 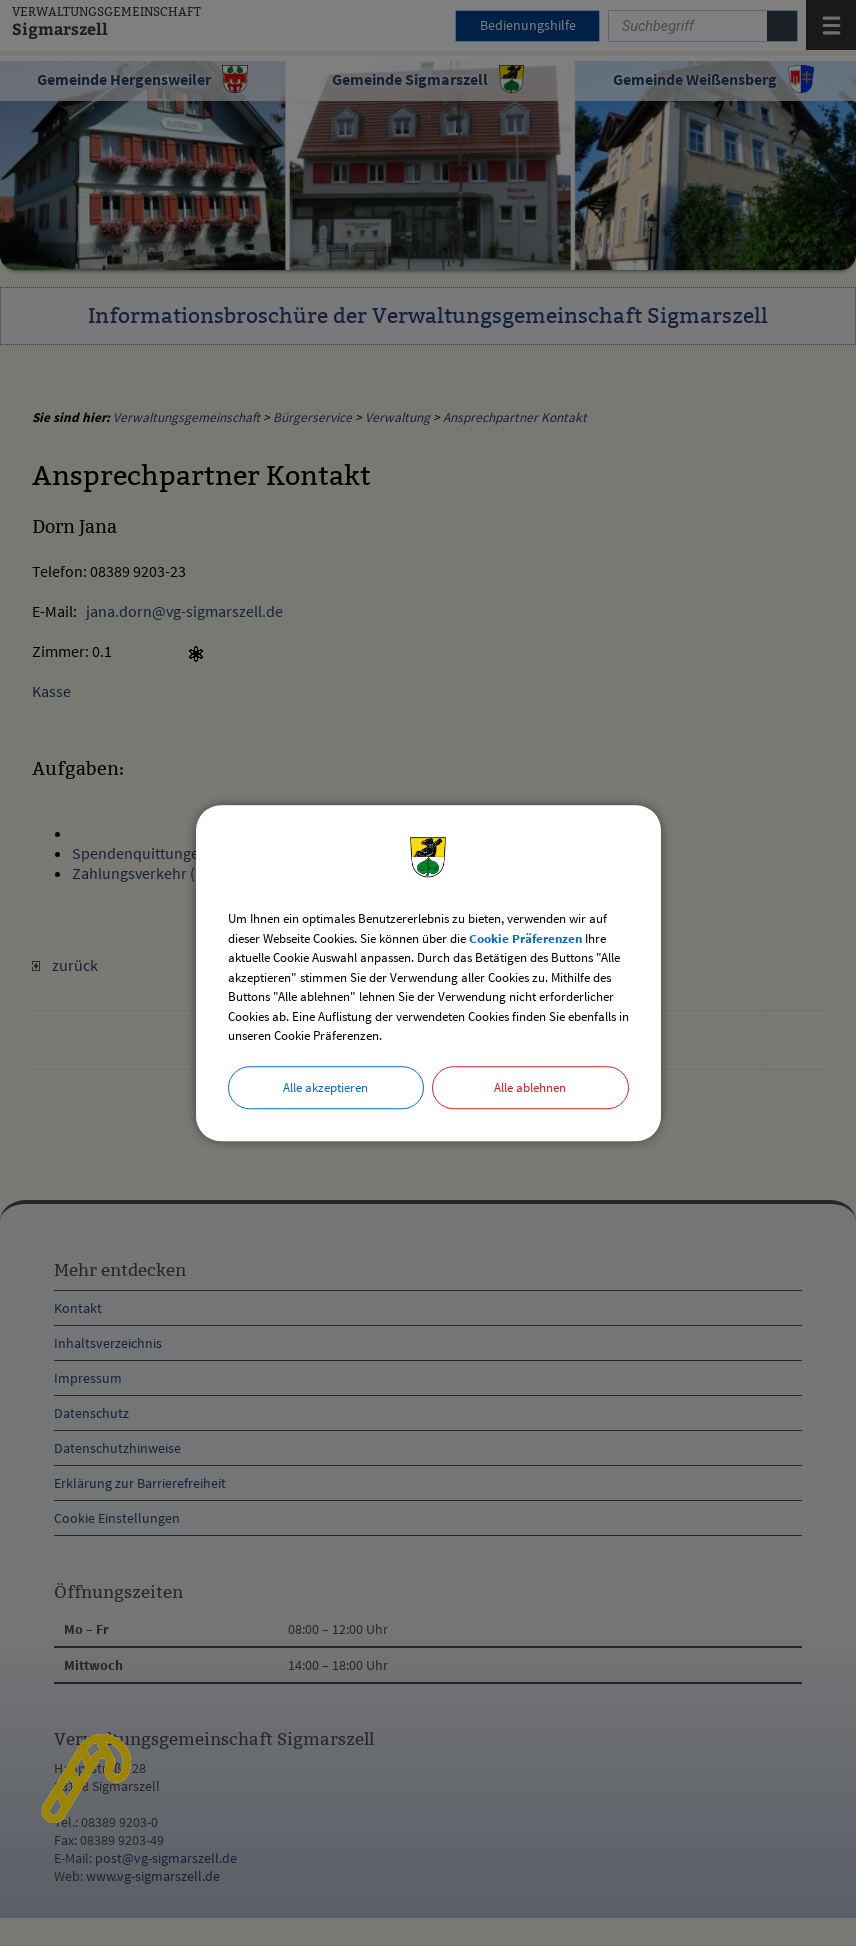 I want to click on apply a vintage or retro photo filter, so click(x=196, y=654).